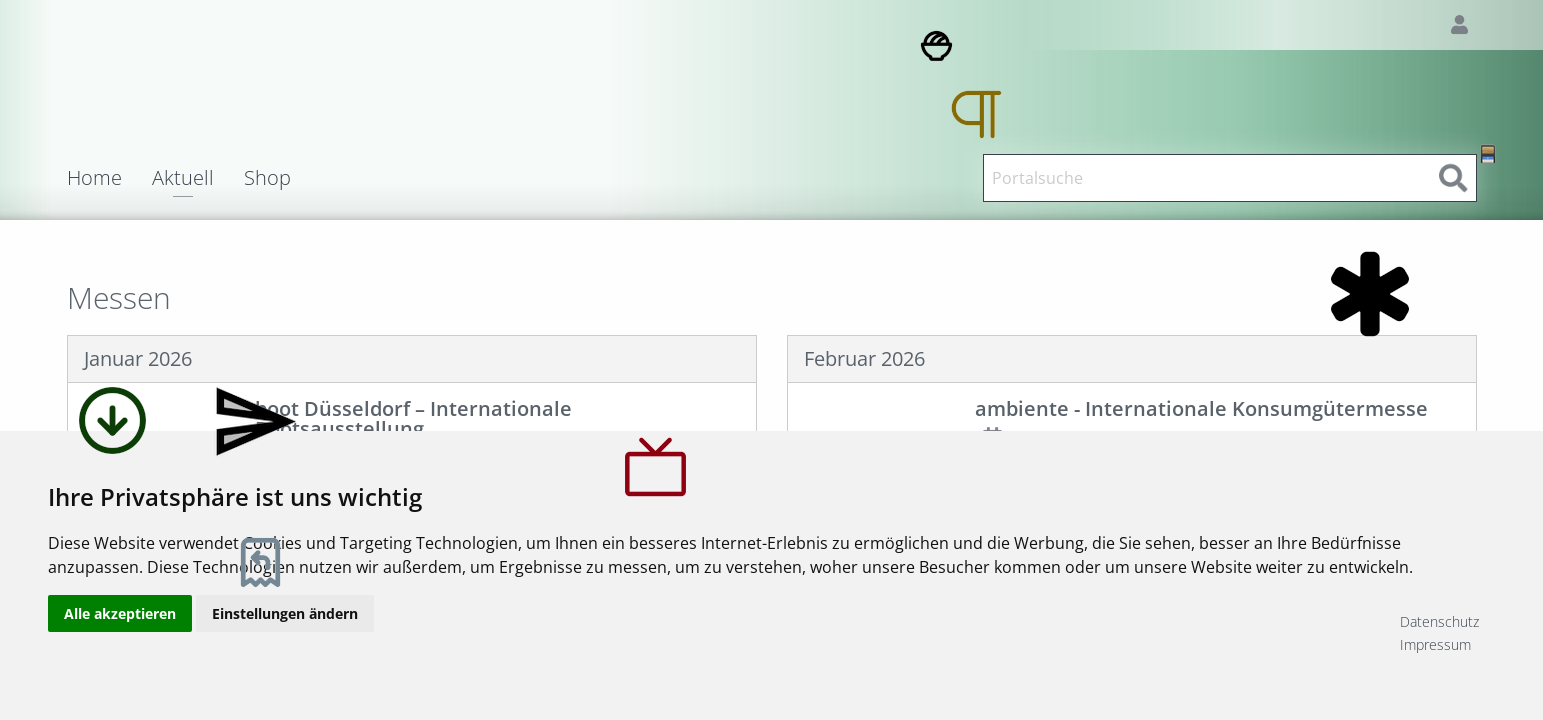  What do you see at coordinates (112, 420) in the screenshot?
I see `download file or content` at bounding box center [112, 420].